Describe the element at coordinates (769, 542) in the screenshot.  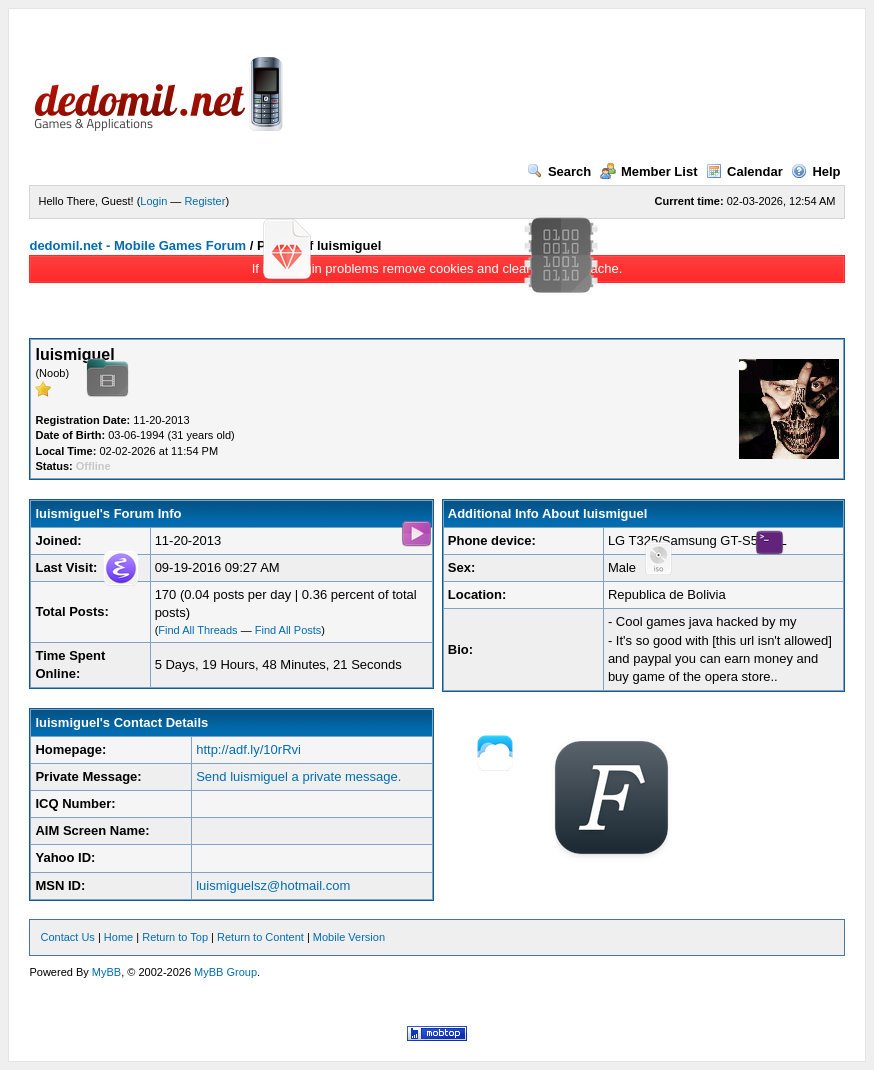
I see `open root terminal with administrator privileges` at that location.